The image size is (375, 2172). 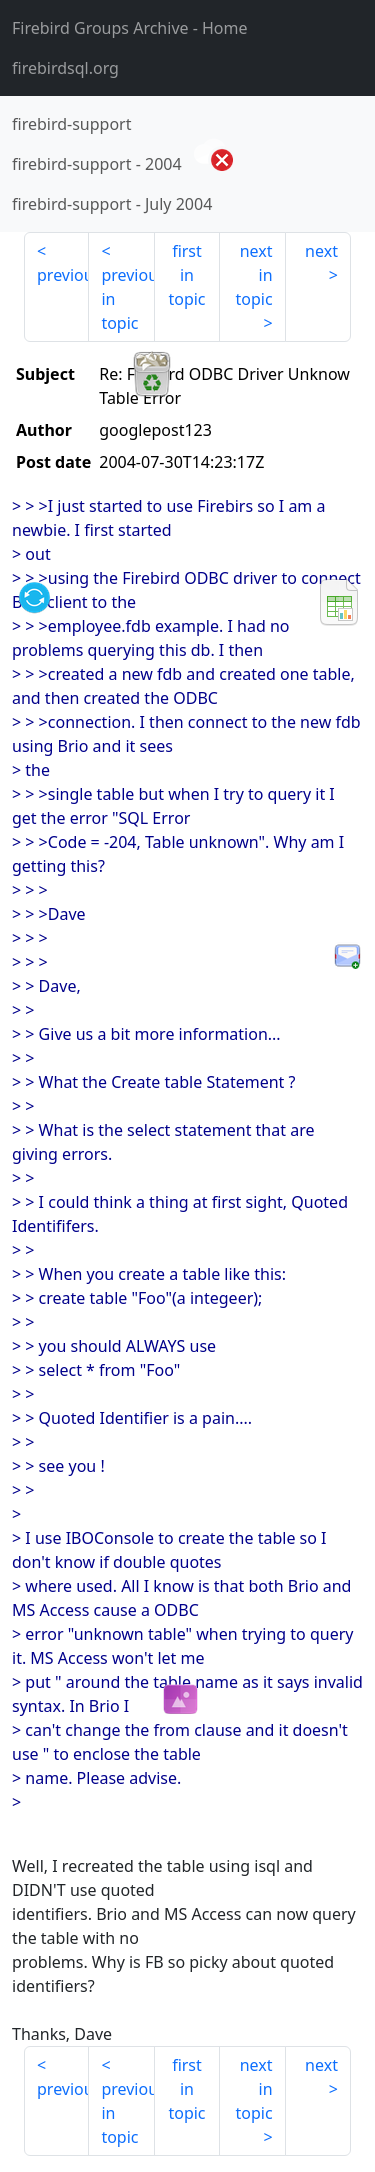 I want to click on compose a new email message, so click(x=347, y=955).